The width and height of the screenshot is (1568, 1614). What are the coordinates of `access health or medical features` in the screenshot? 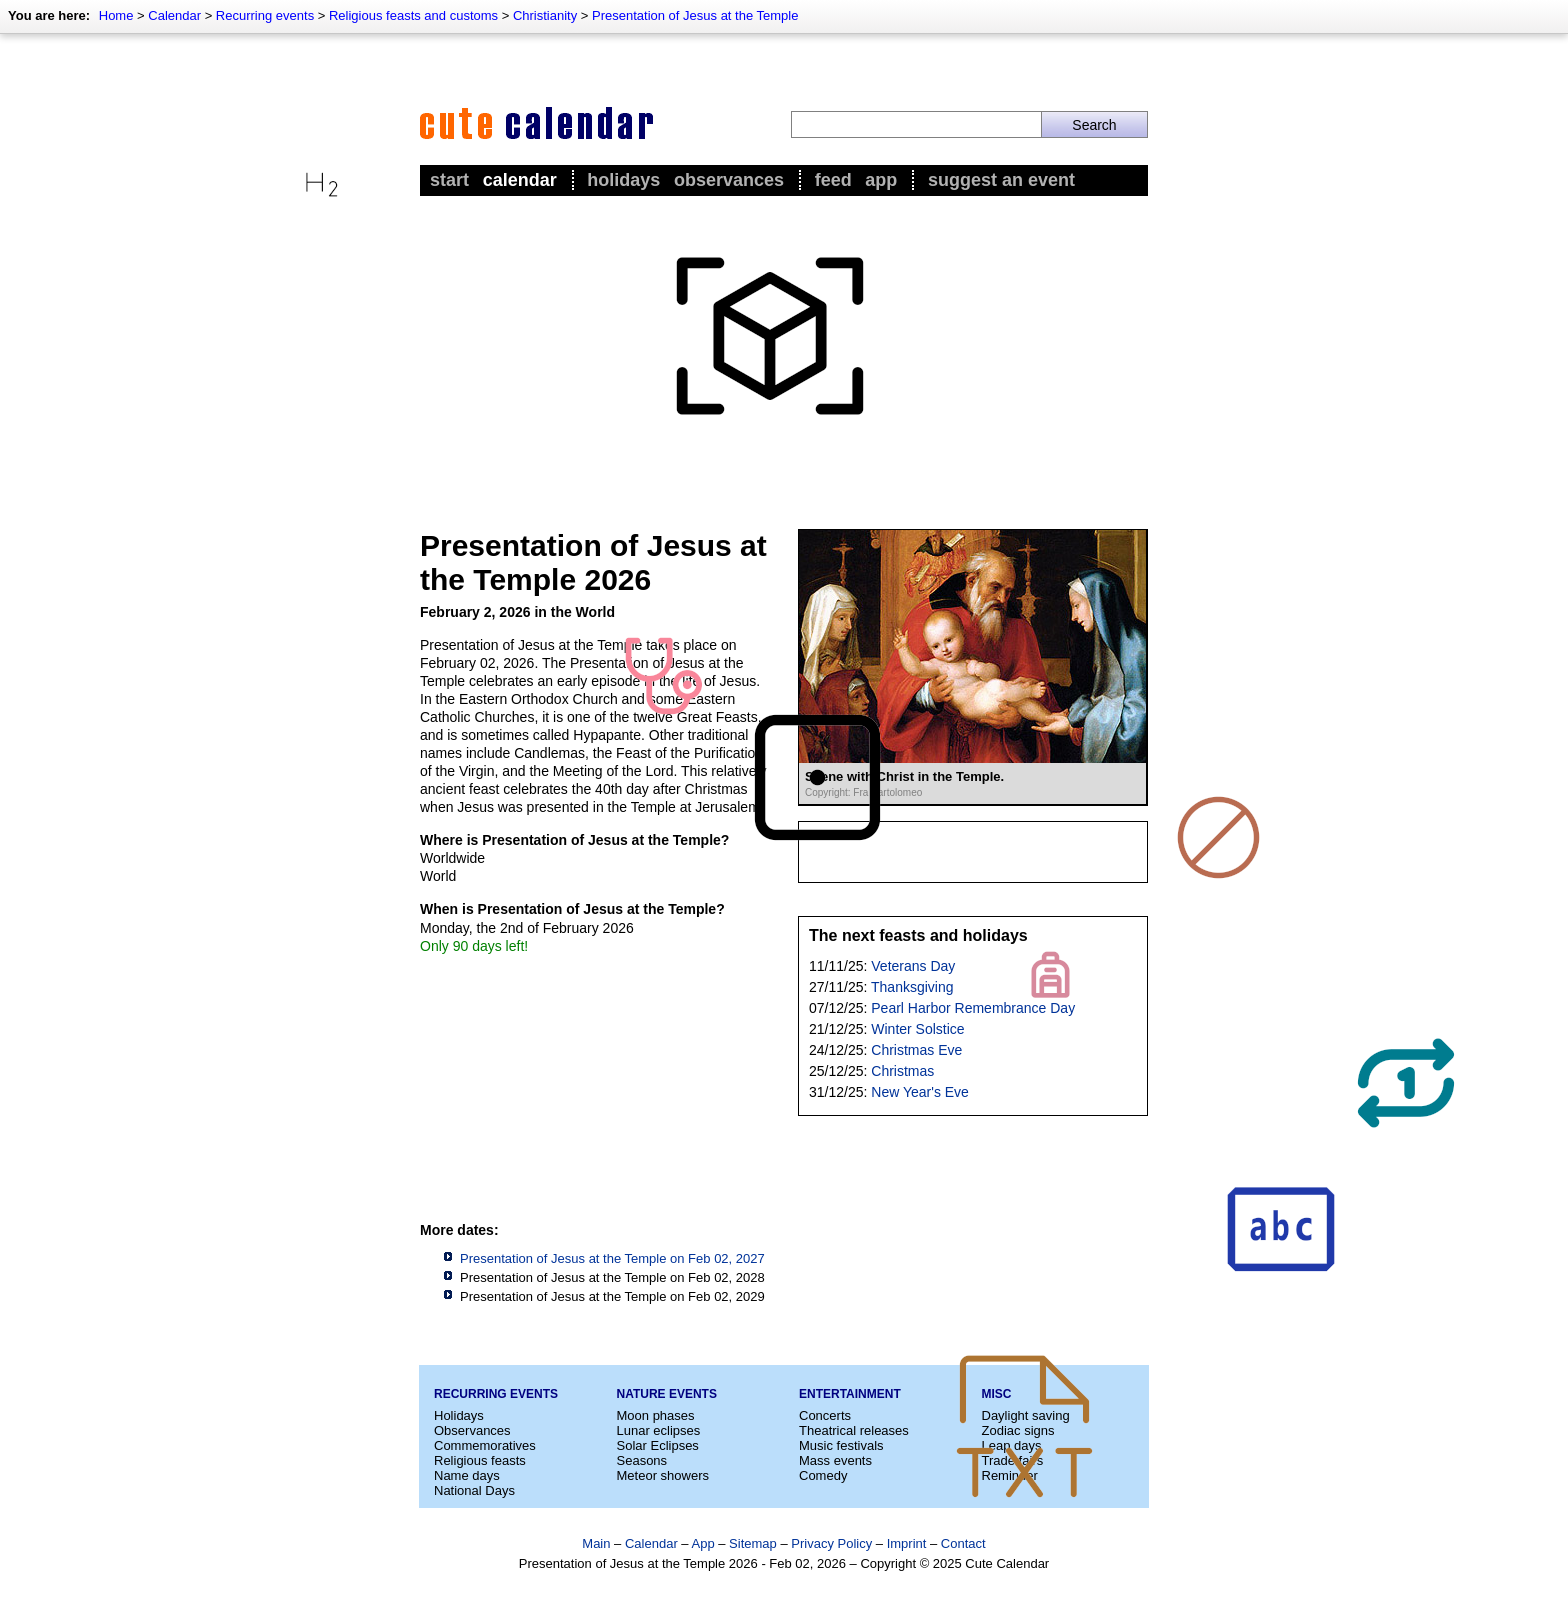 It's located at (658, 673).